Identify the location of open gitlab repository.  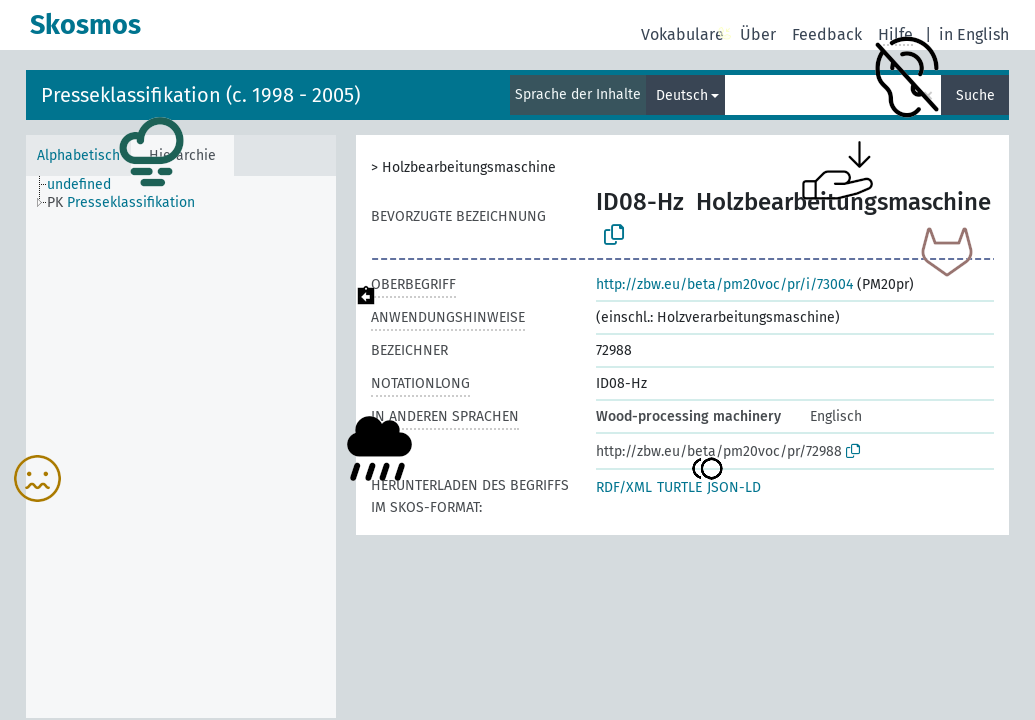
(947, 251).